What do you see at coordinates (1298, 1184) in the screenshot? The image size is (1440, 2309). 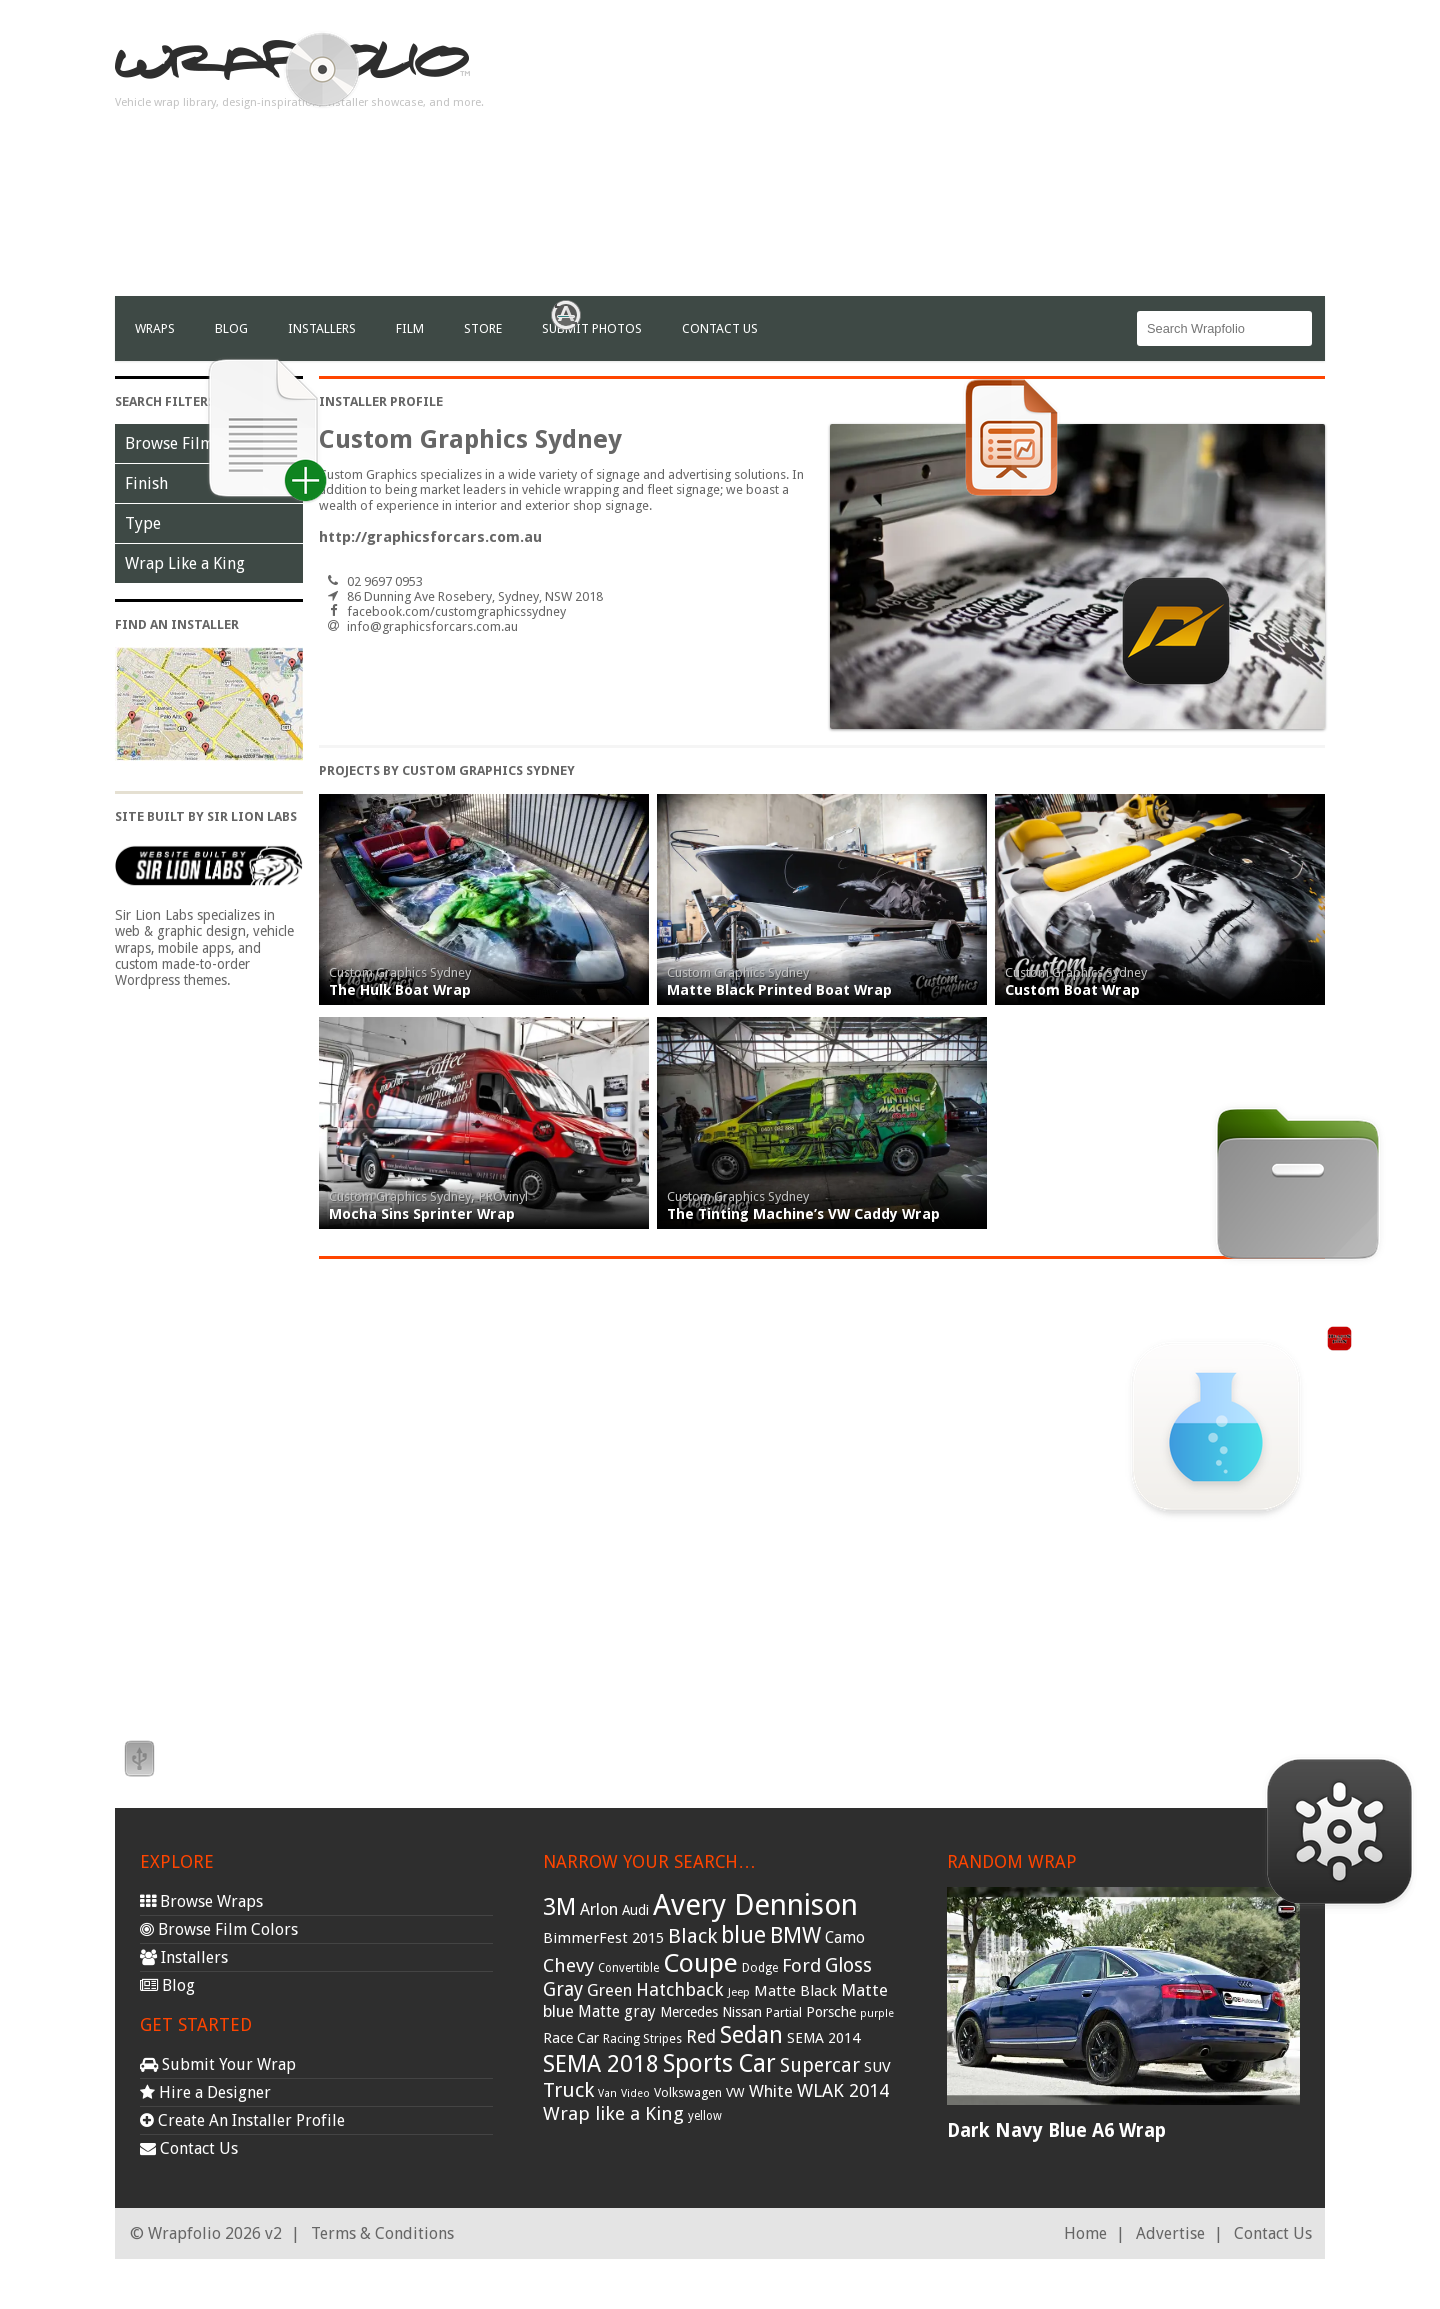 I see `open the file manager app` at bounding box center [1298, 1184].